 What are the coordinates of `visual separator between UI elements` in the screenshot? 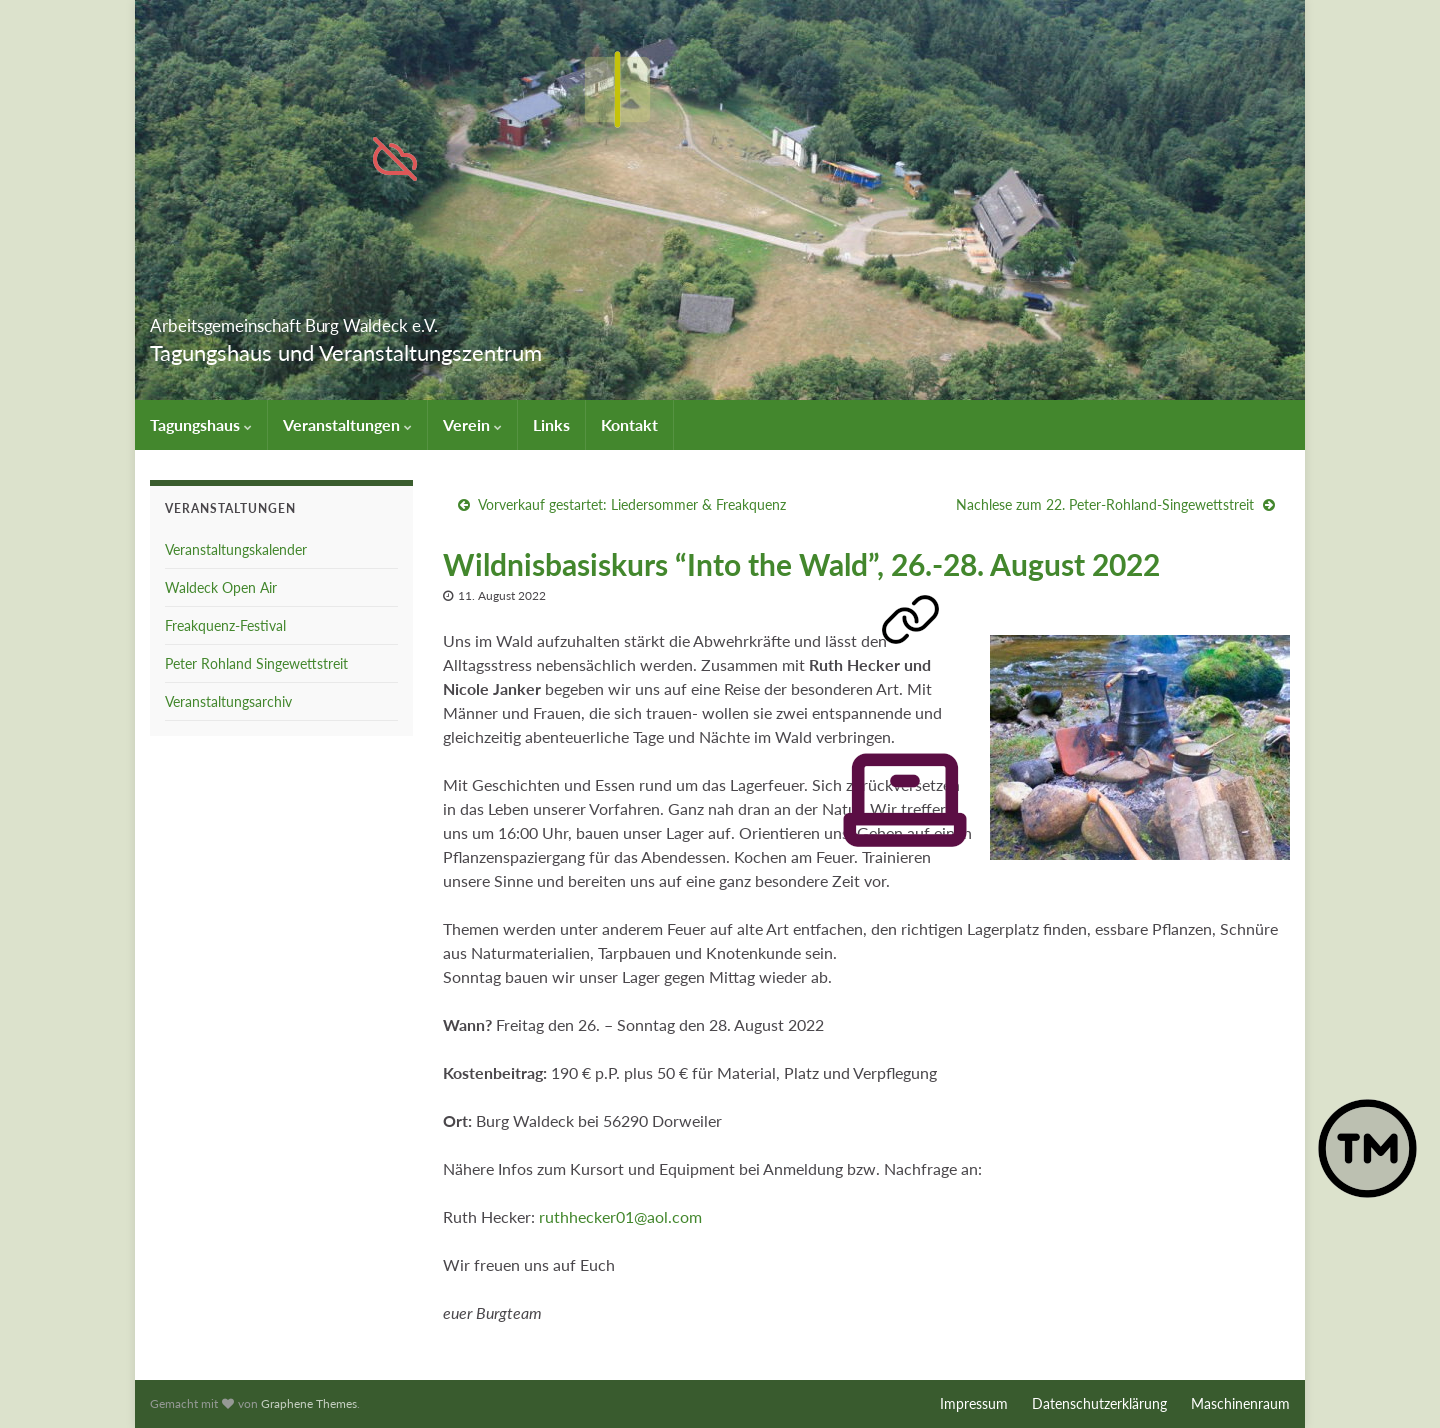 It's located at (617, 89).